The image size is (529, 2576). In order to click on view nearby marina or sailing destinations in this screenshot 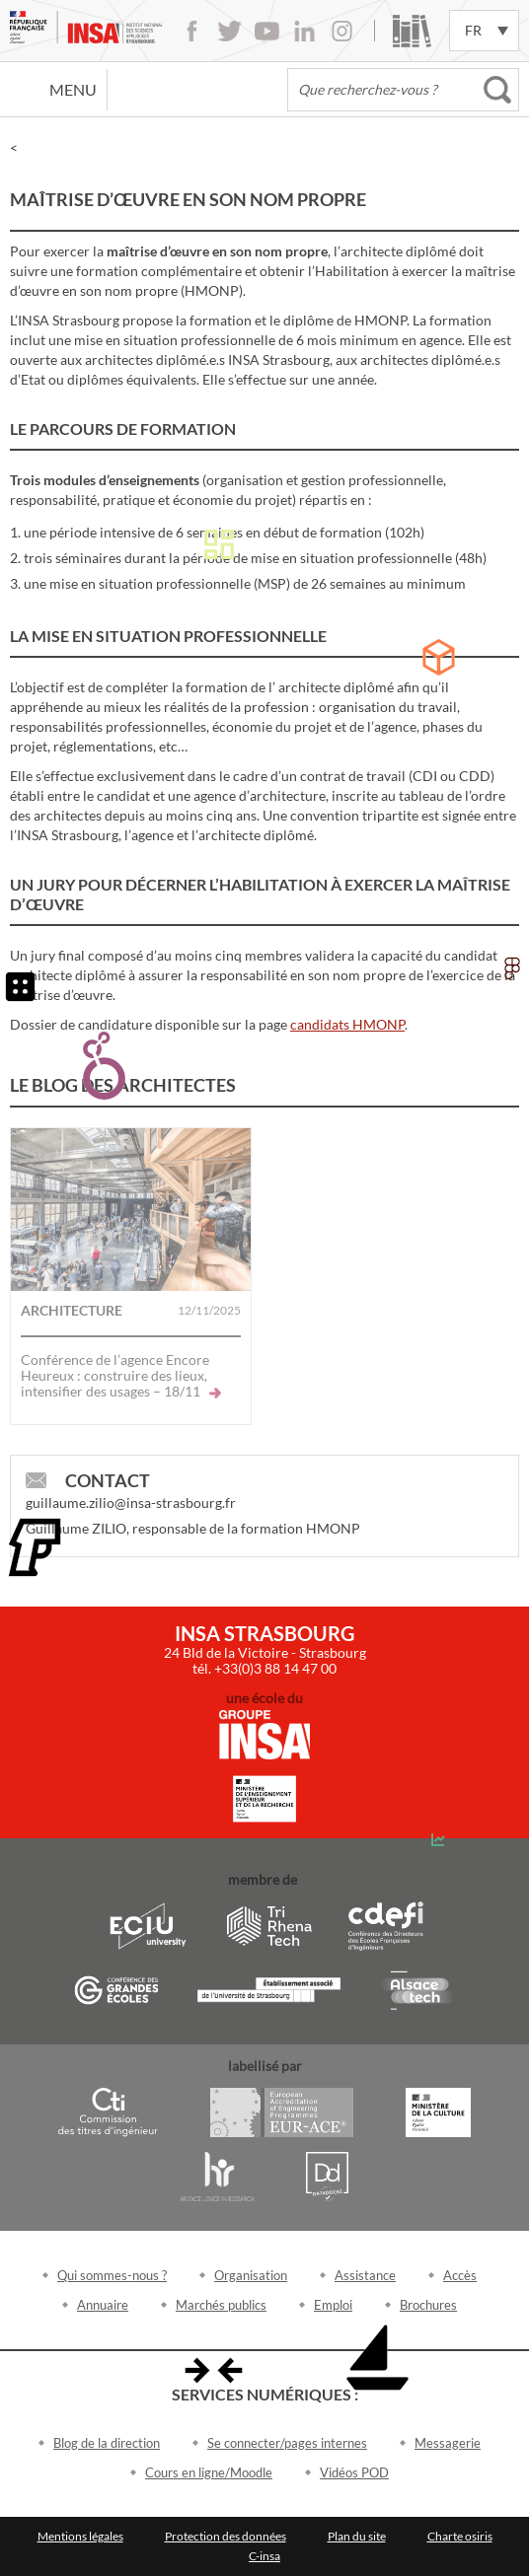, I will do `click(377, 2357)`.